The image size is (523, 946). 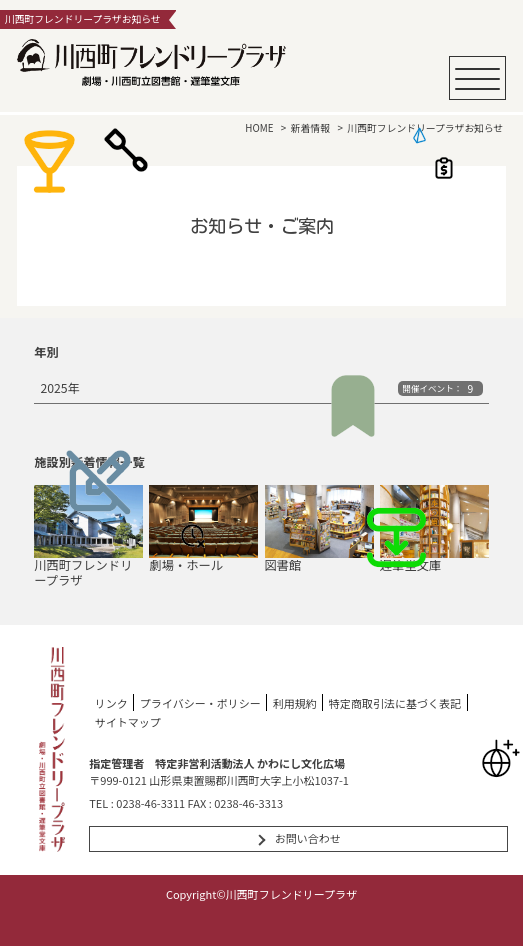 I want to click on move element to bottom of layout, so click(x=396, y=537).